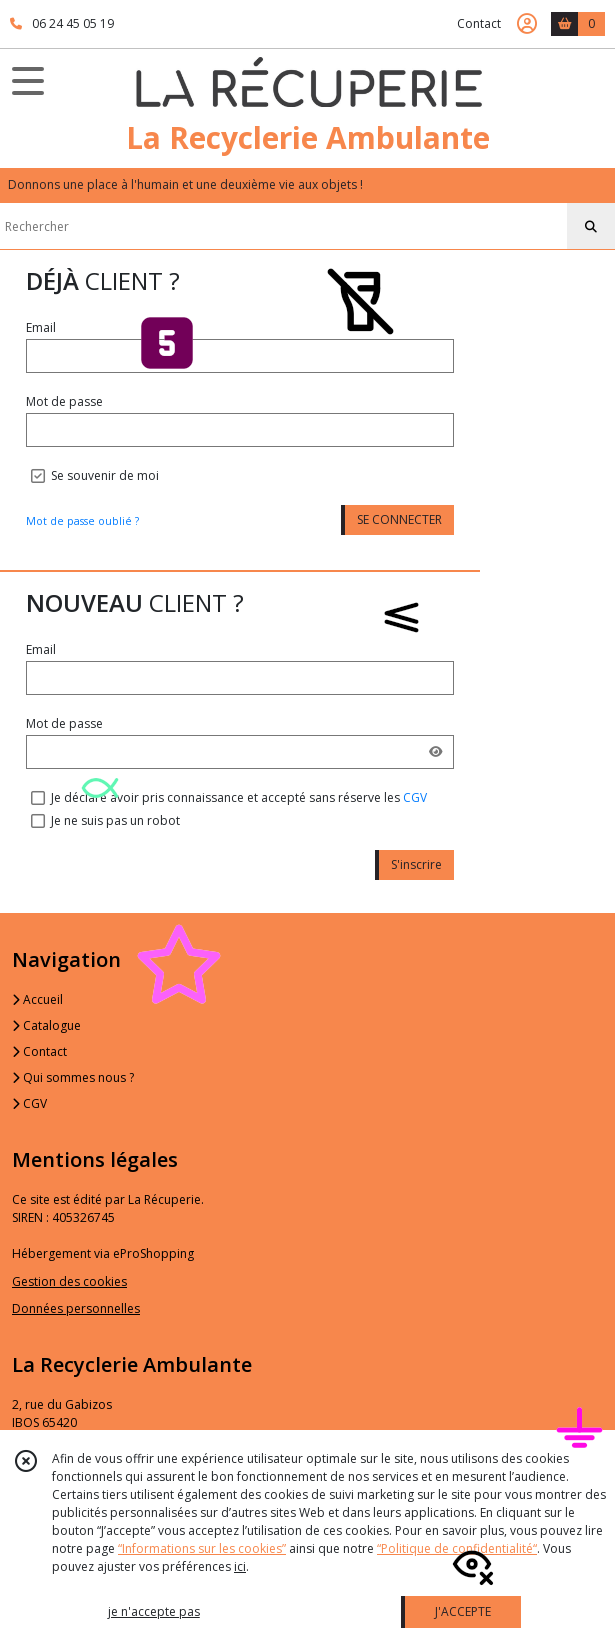 This screenshot has height=1648, width=615. Describe the element at coordinates (360, 301) in the screenshot. I see `no alcohol allowed` at that location.